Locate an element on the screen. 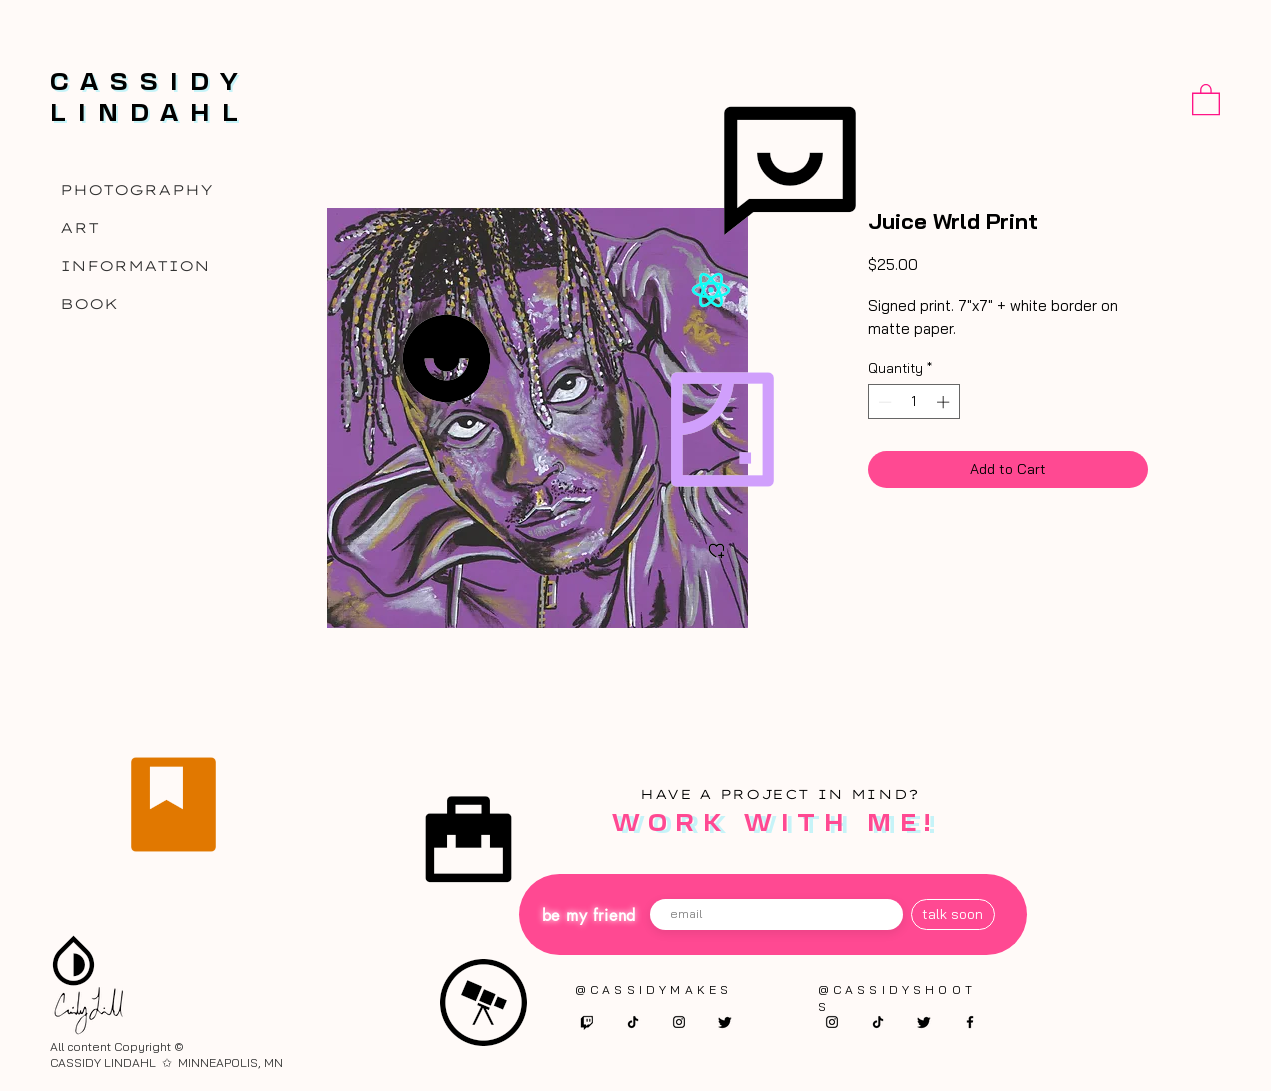 The height and width of the screenshot is (1091, 1271). WPExplorer logo - a WordPress themes and resources website is located at coordinates (483, 1002).